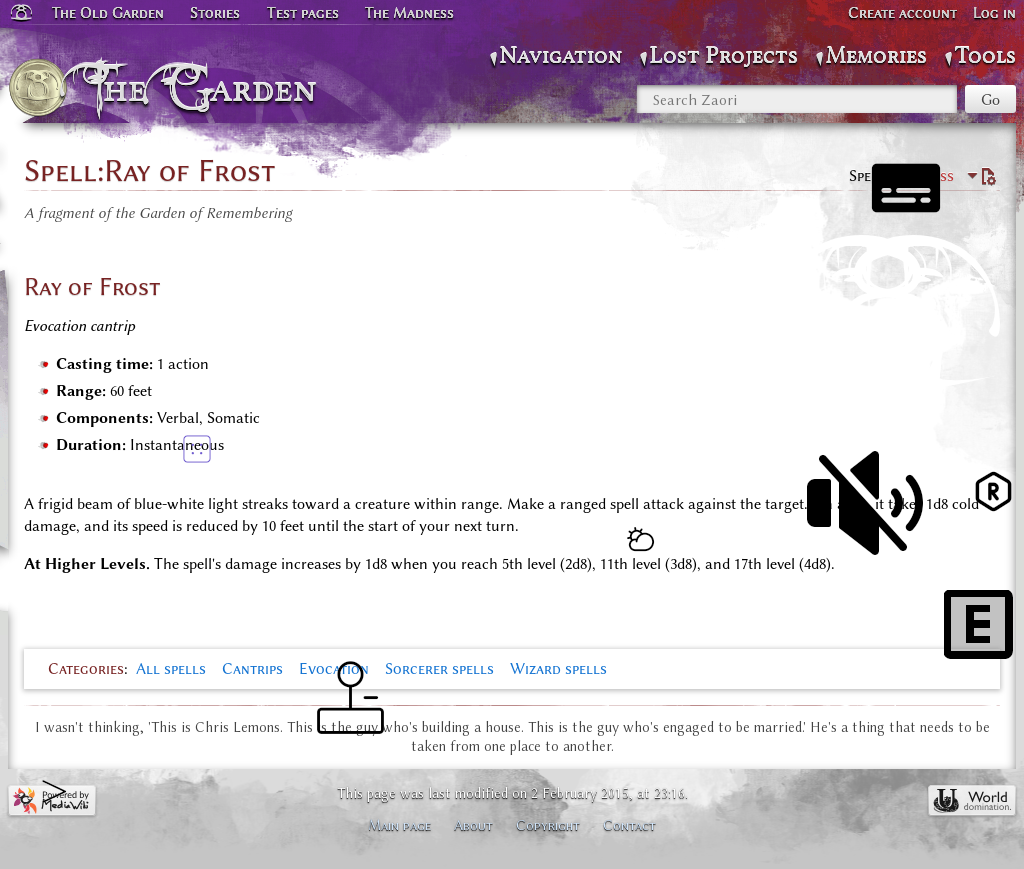  I want to click on navigate to the next item or page, so click(52, 791).